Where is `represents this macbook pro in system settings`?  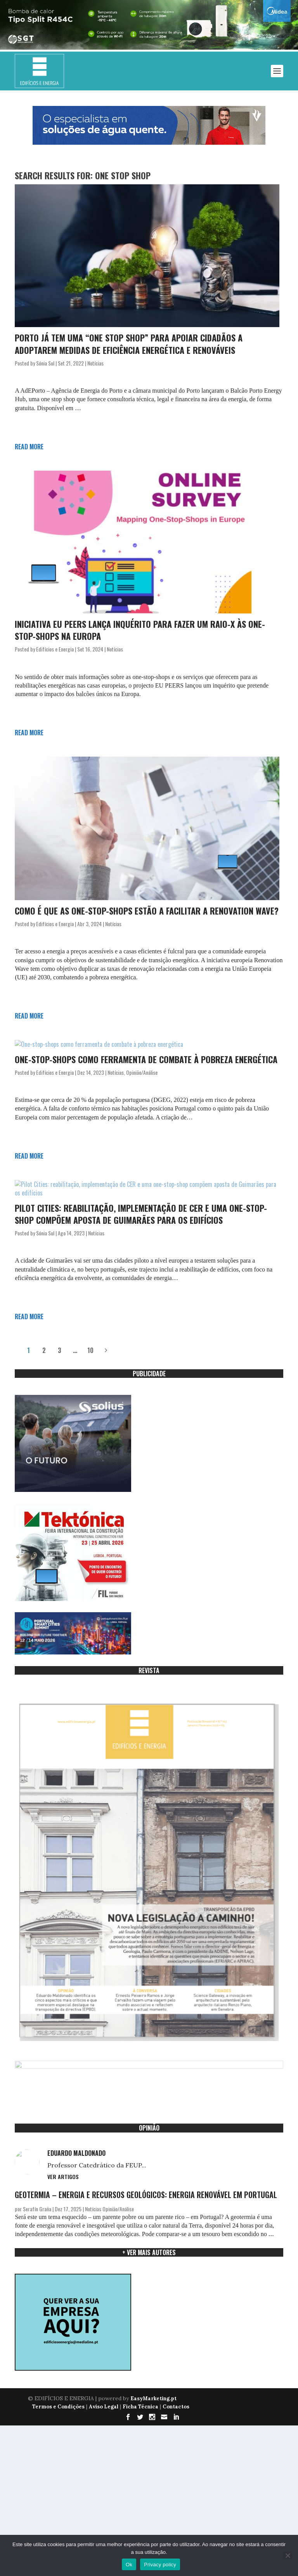 represents this macbook pro in system settings is located at coordinates (47, 1577).